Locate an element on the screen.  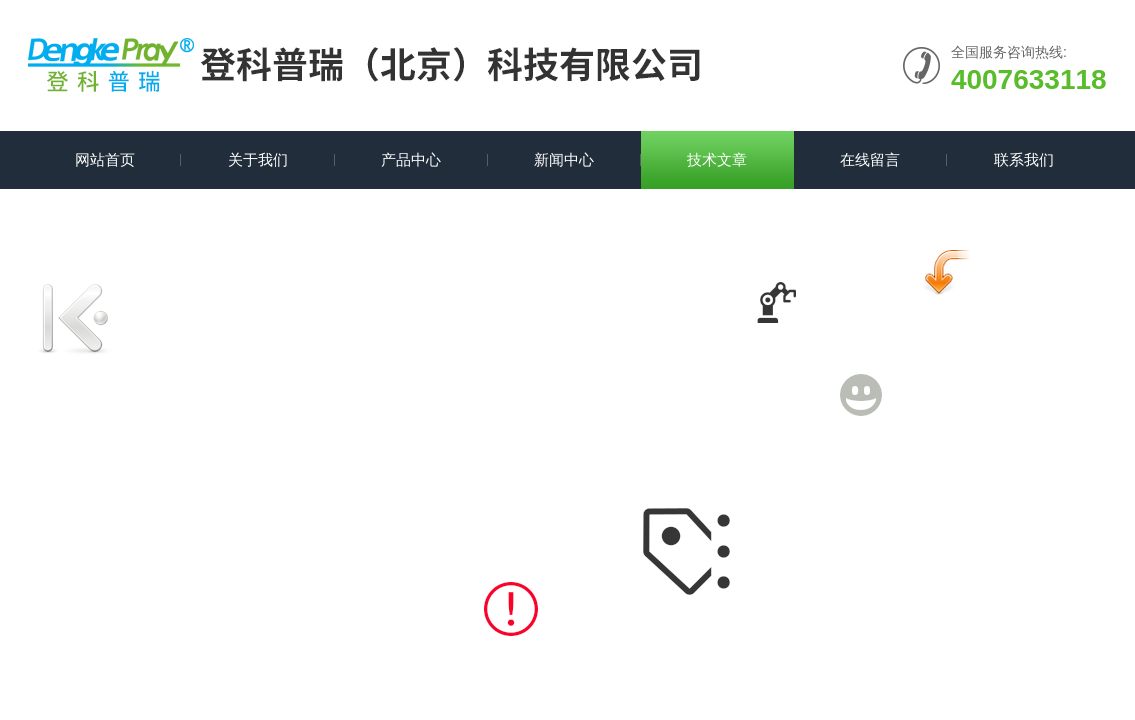
rotate object counterclockwise is located at coordinates (945, 273).